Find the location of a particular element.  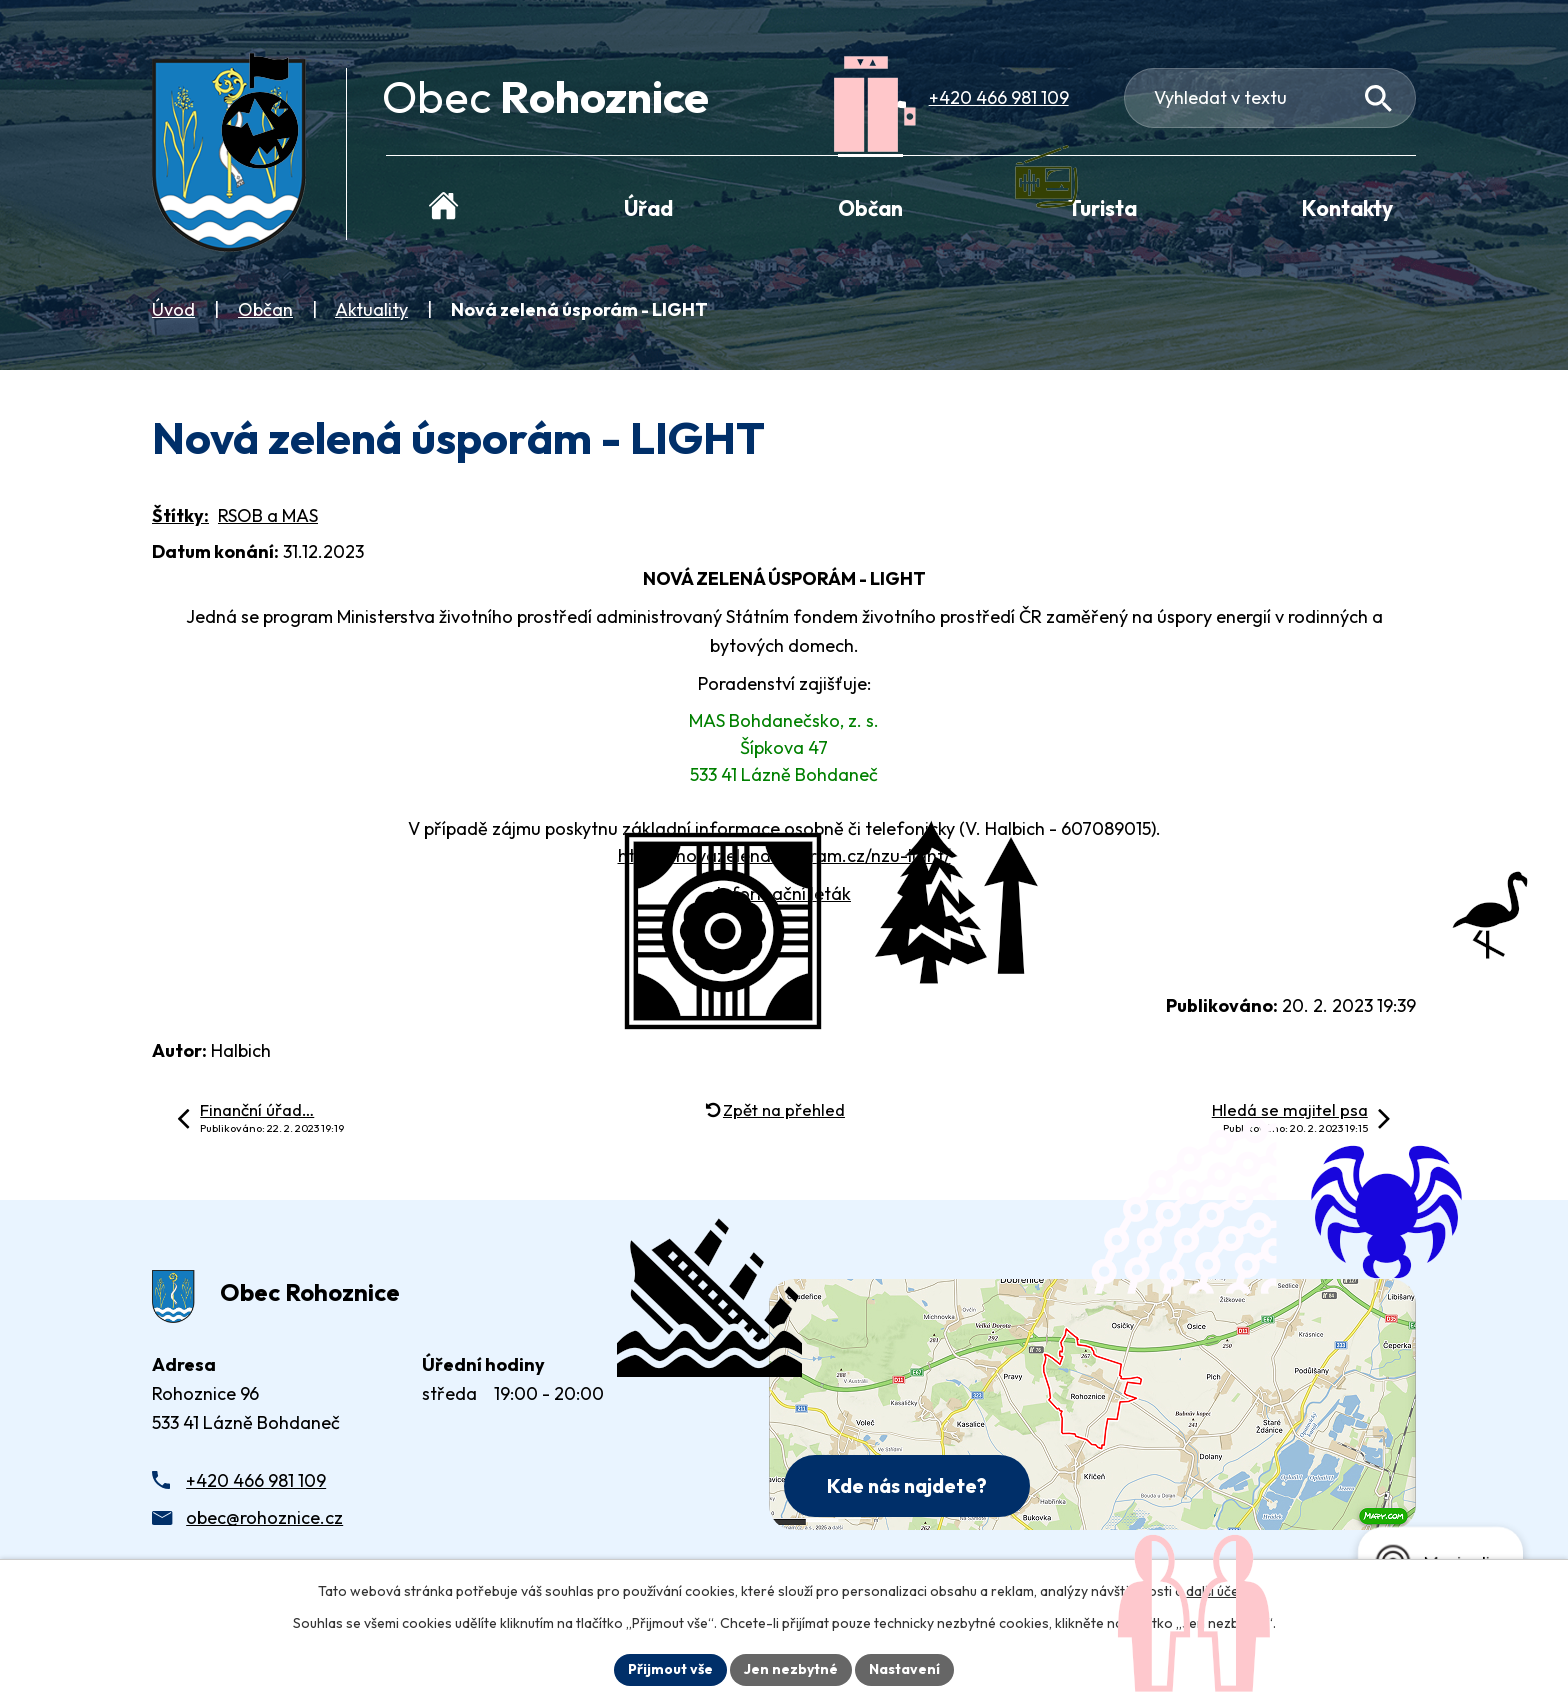

track your forest or tree growth progress is located at coordinates (956, 902).